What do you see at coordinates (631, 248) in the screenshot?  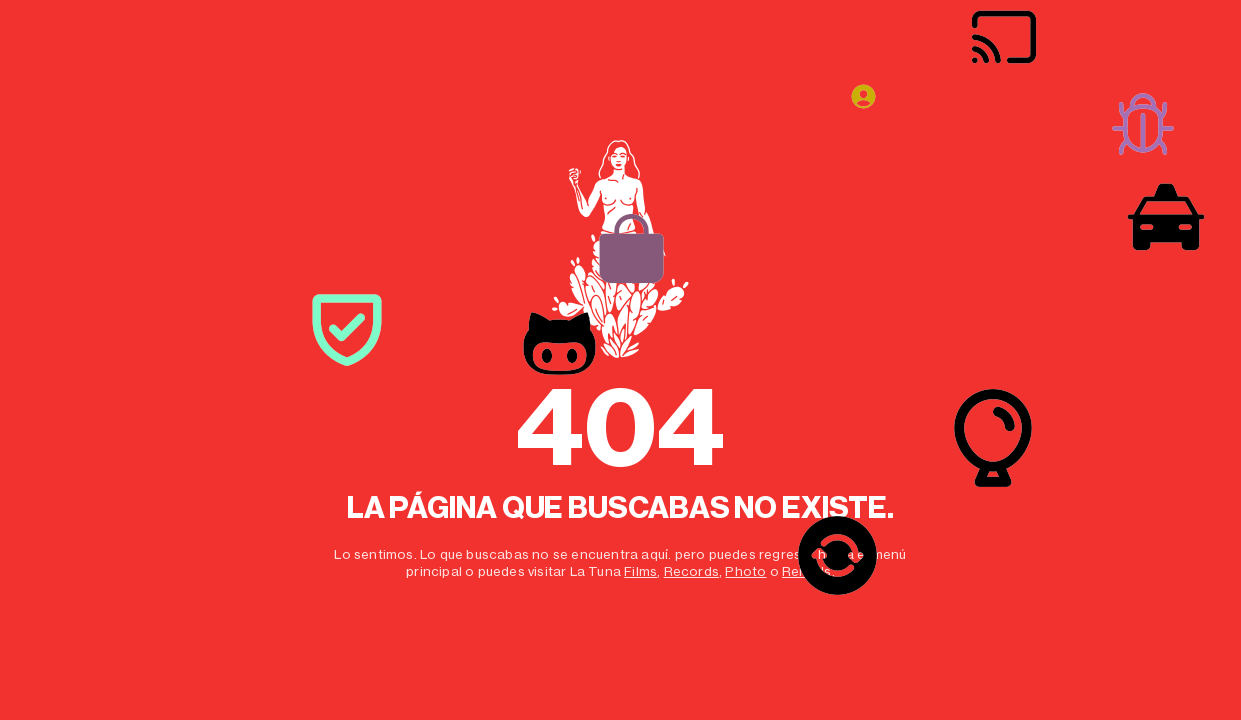 I see `view your shopping bag` at bounding box center [631, 248].